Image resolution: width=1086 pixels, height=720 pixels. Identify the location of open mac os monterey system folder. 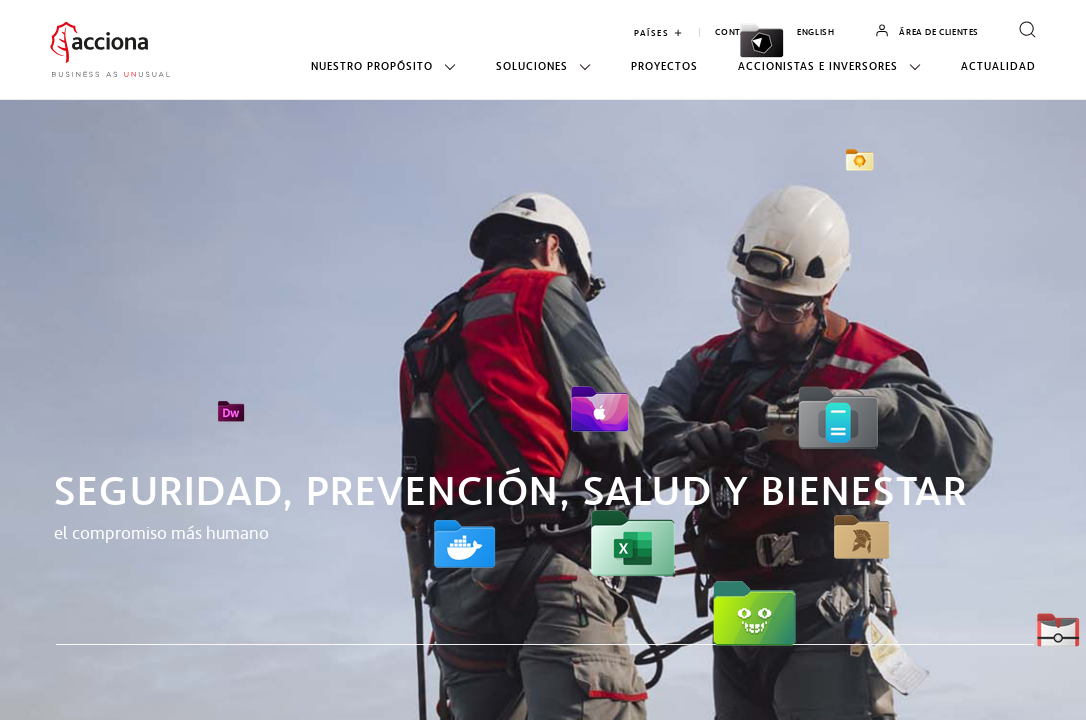
(599, 410).